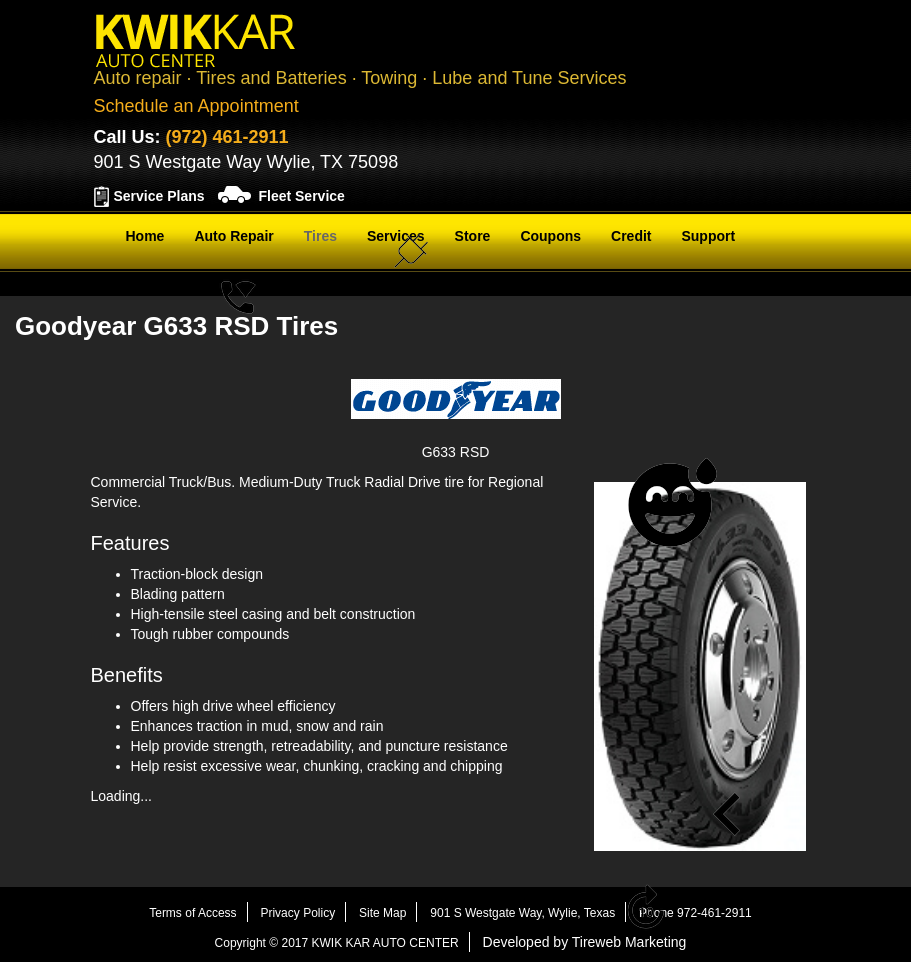 This screenshot has height=962, width=911. What do you see at coordinates (410, 251) in the screenshot?
I see `connect to a power source` at bounding box center [410, 251].